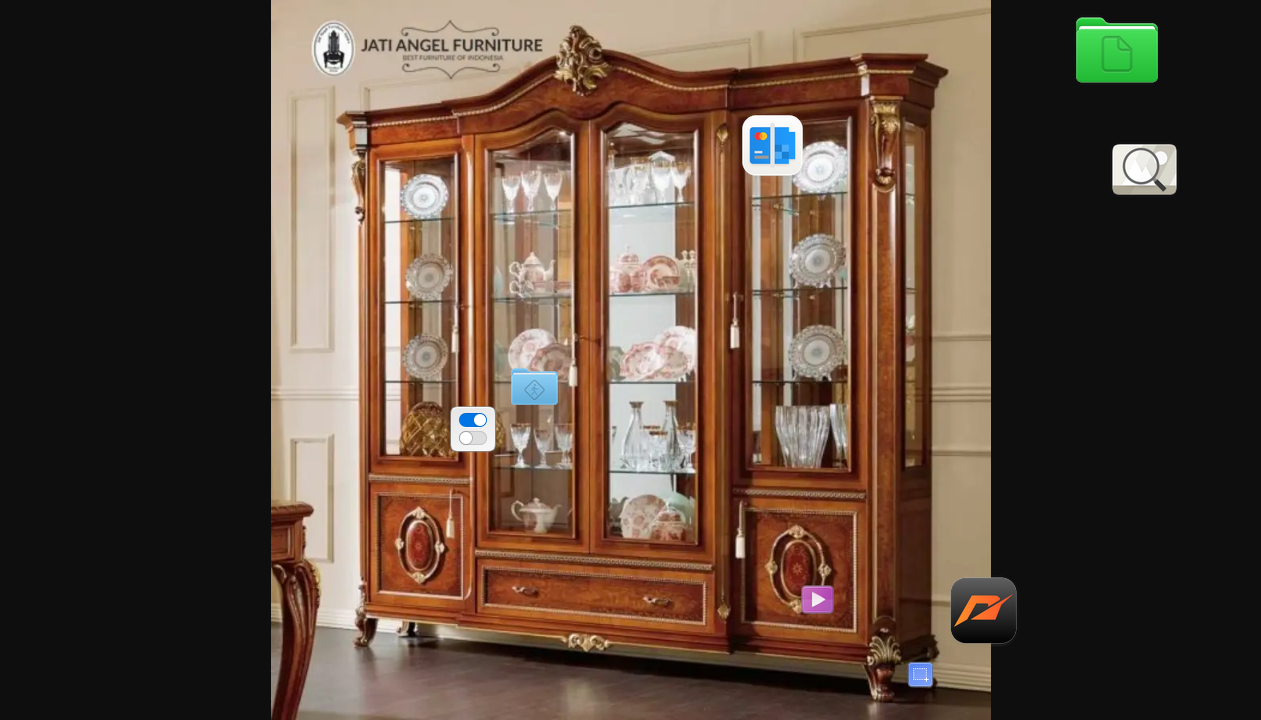 The height and width of the screenshot is (720, 1261). What do you see at coordinates (920, 674) in the screenshot?
I see `take a screenshot` at bounding box center [920, 674].